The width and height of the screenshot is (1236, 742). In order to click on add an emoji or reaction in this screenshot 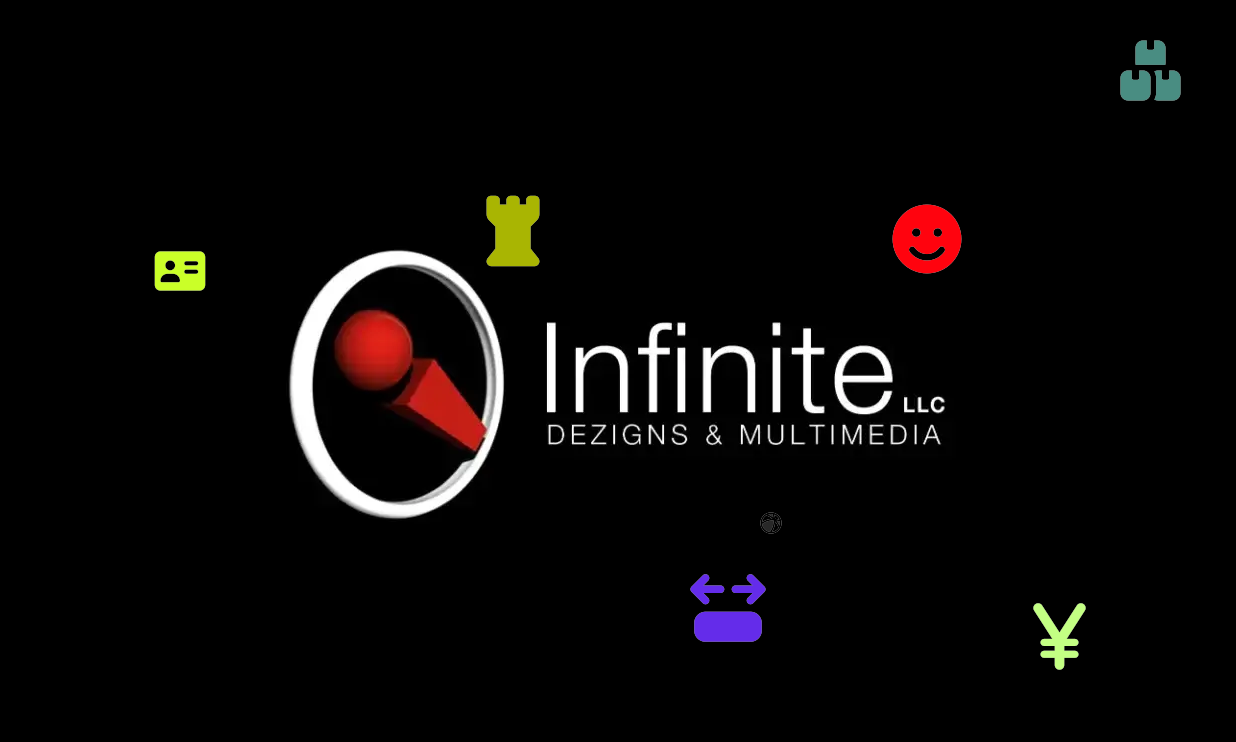, I will do `click(927, 239)`.